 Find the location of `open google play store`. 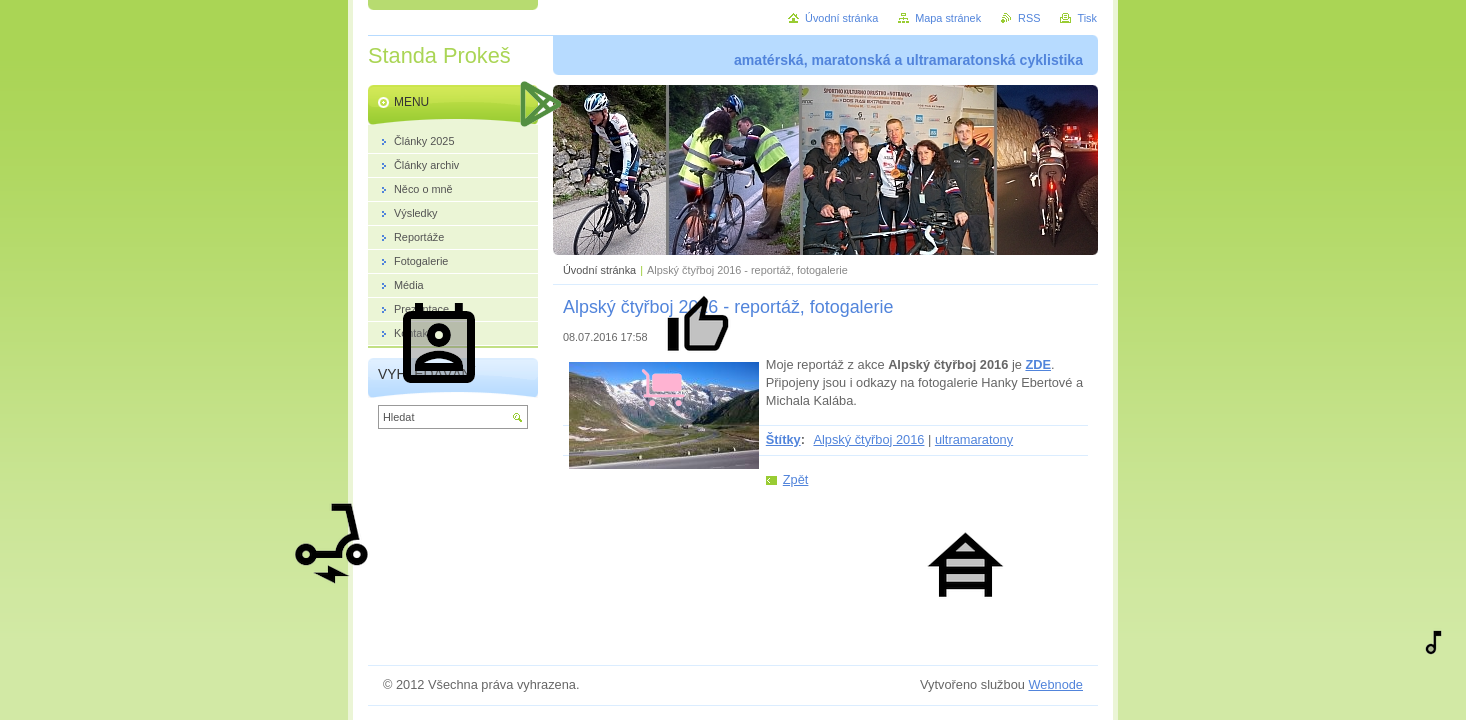

open google play store is located at coordinates (537, 104).